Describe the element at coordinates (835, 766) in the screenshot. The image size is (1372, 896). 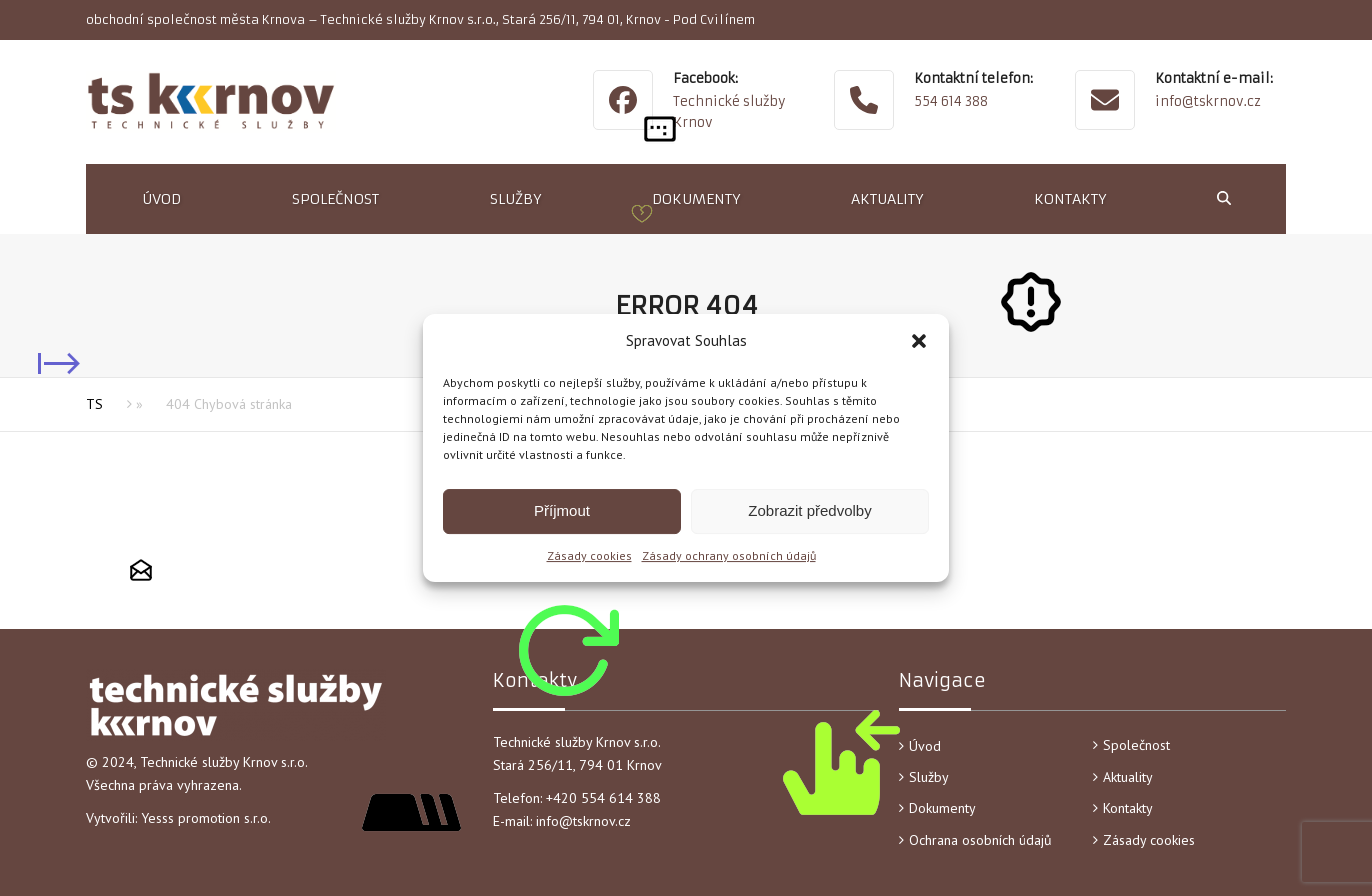
I see `swipe left to navigate or dismiss` at that location.